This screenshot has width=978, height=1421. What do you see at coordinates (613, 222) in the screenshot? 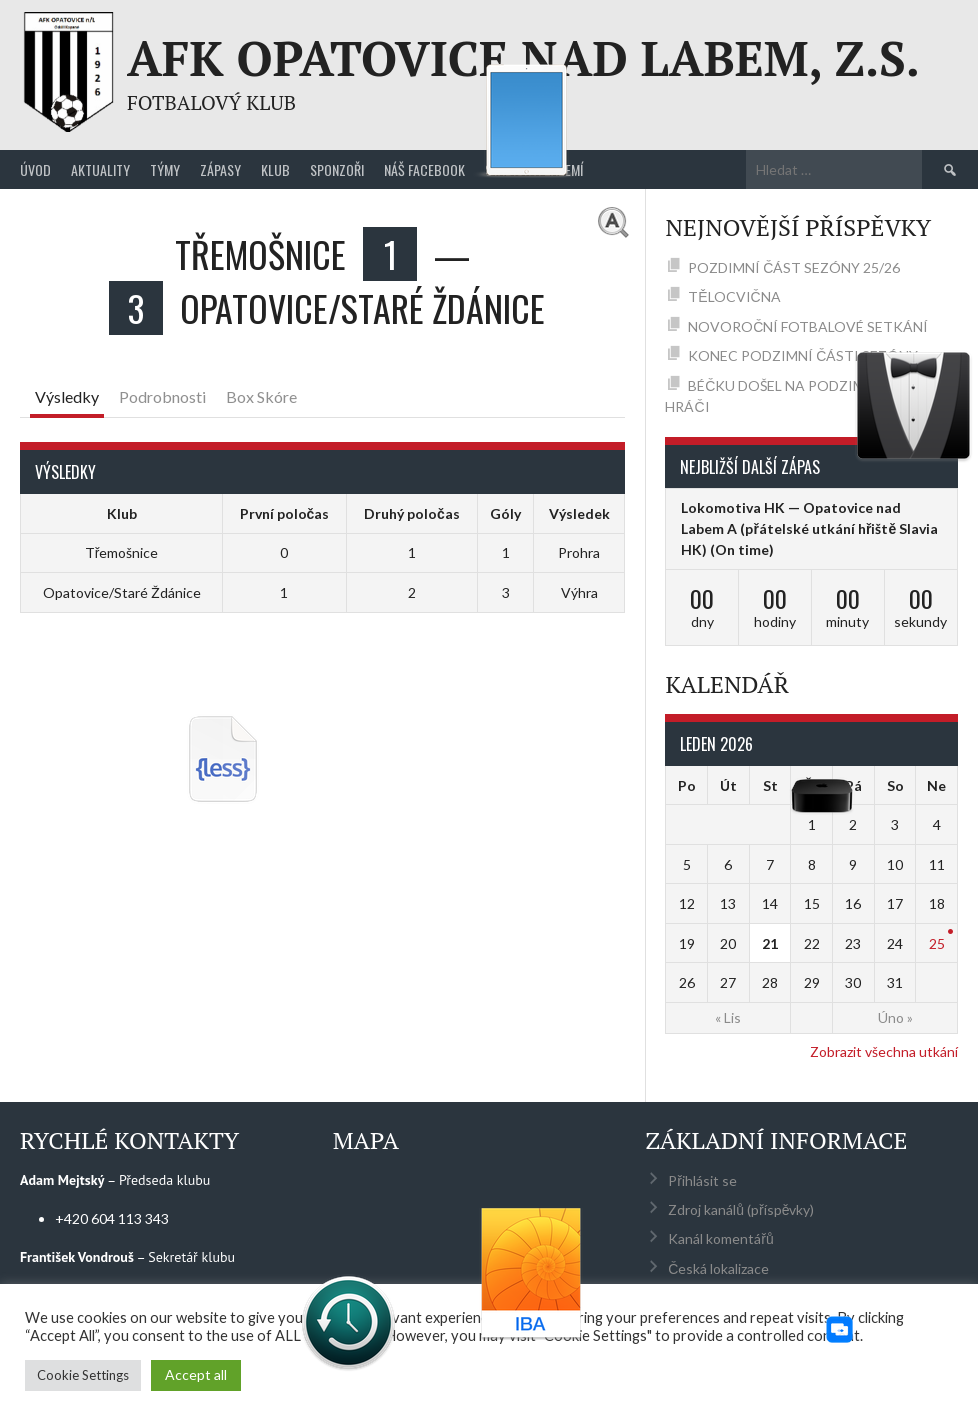
I see `find text or search within document` at bounding box center [613, 222].